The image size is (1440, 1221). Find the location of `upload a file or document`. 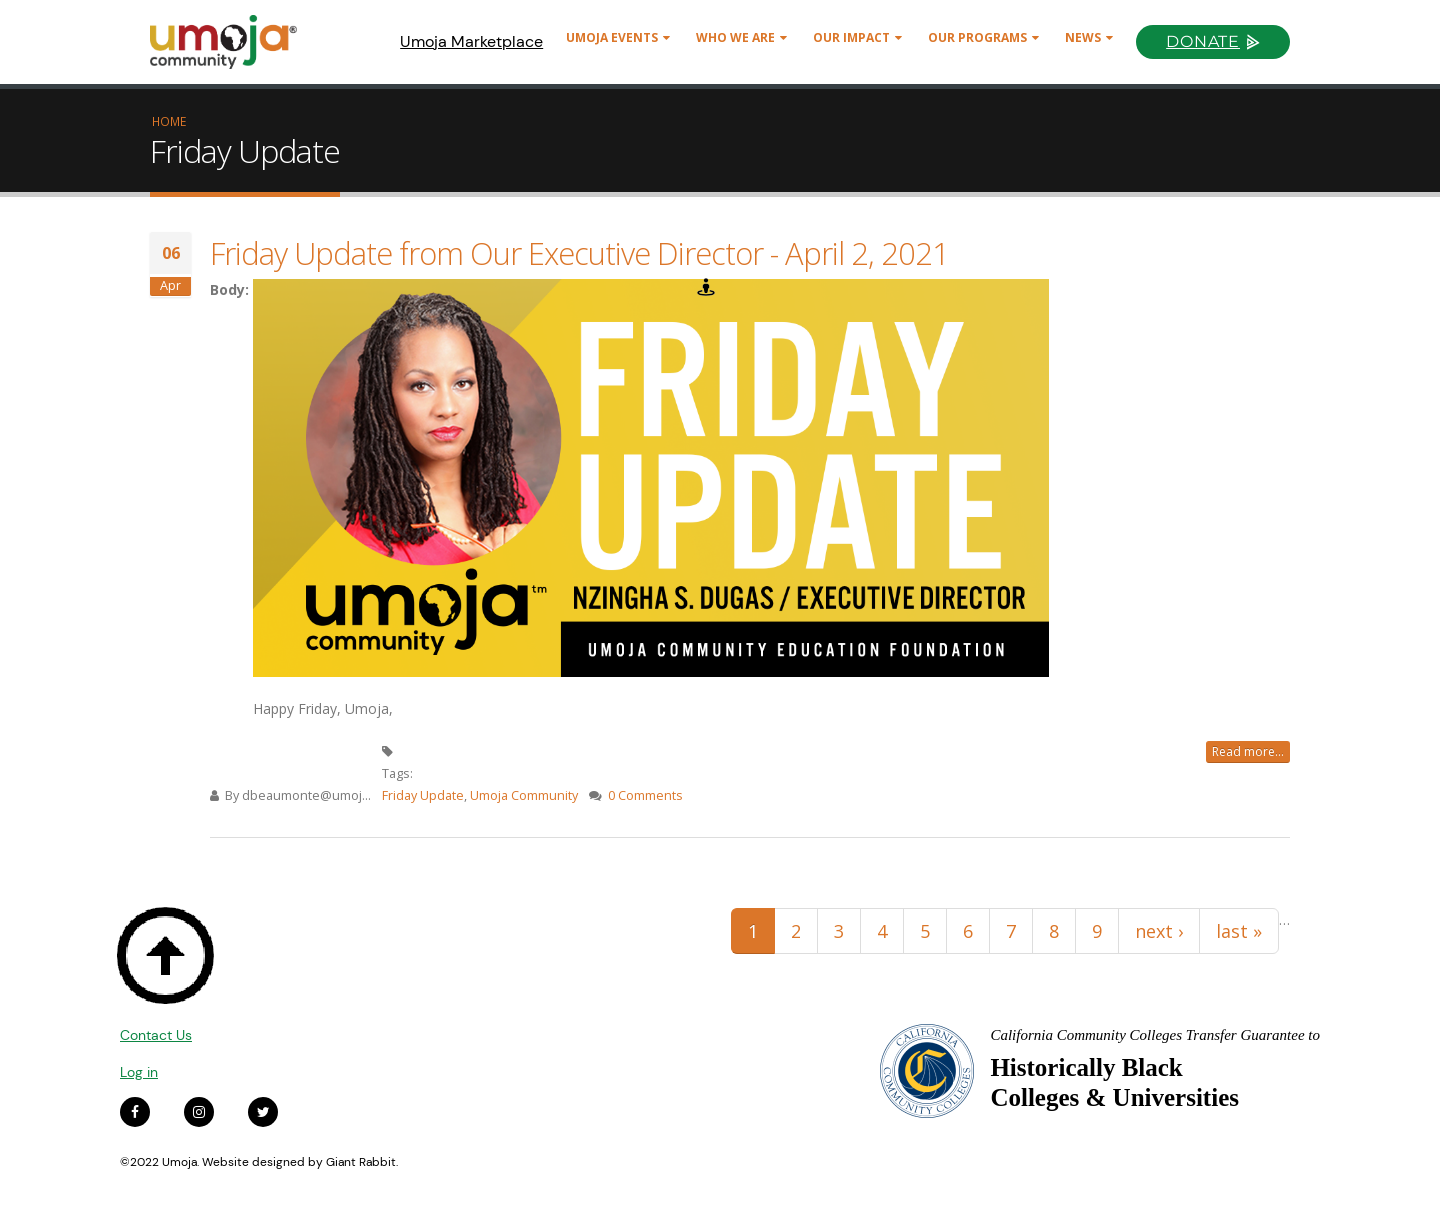

upload a file or document is located at coordinates (165, 955).